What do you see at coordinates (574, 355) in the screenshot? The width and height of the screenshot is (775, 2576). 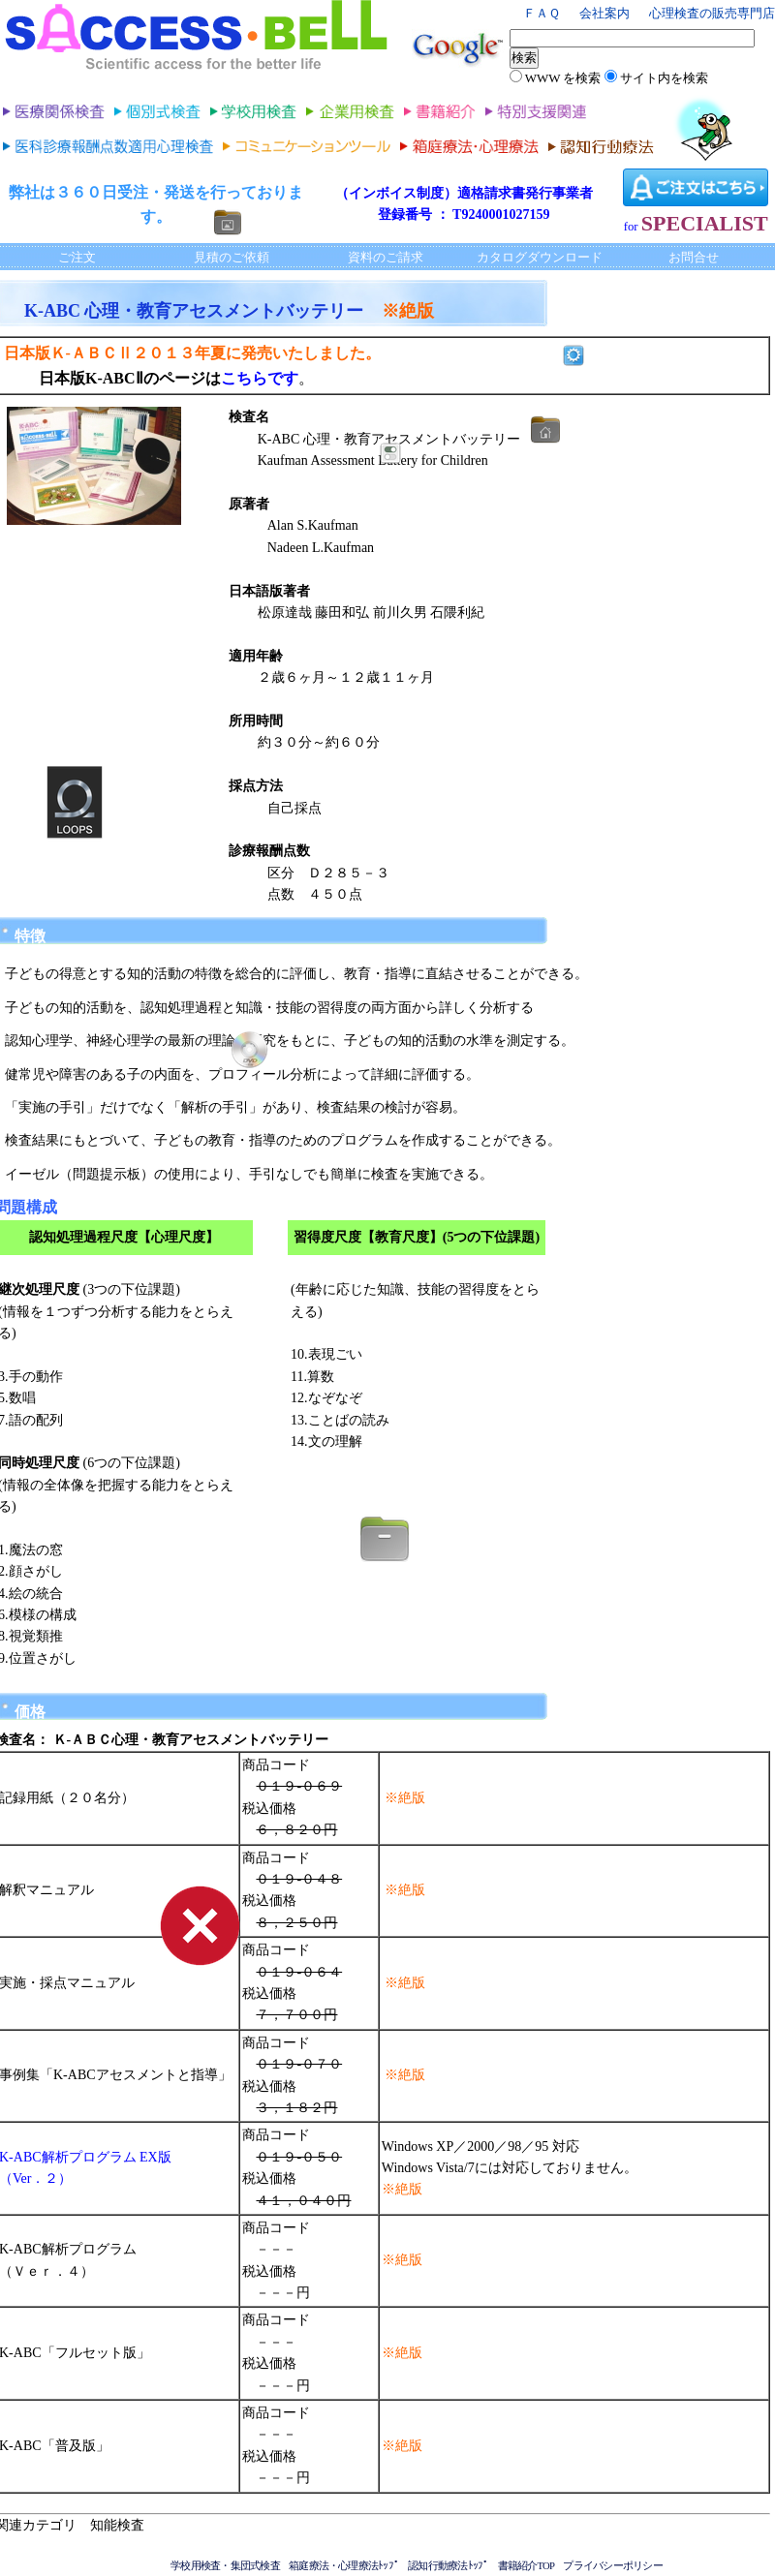 I see `access system application settings` at bounding box center [574, 355].